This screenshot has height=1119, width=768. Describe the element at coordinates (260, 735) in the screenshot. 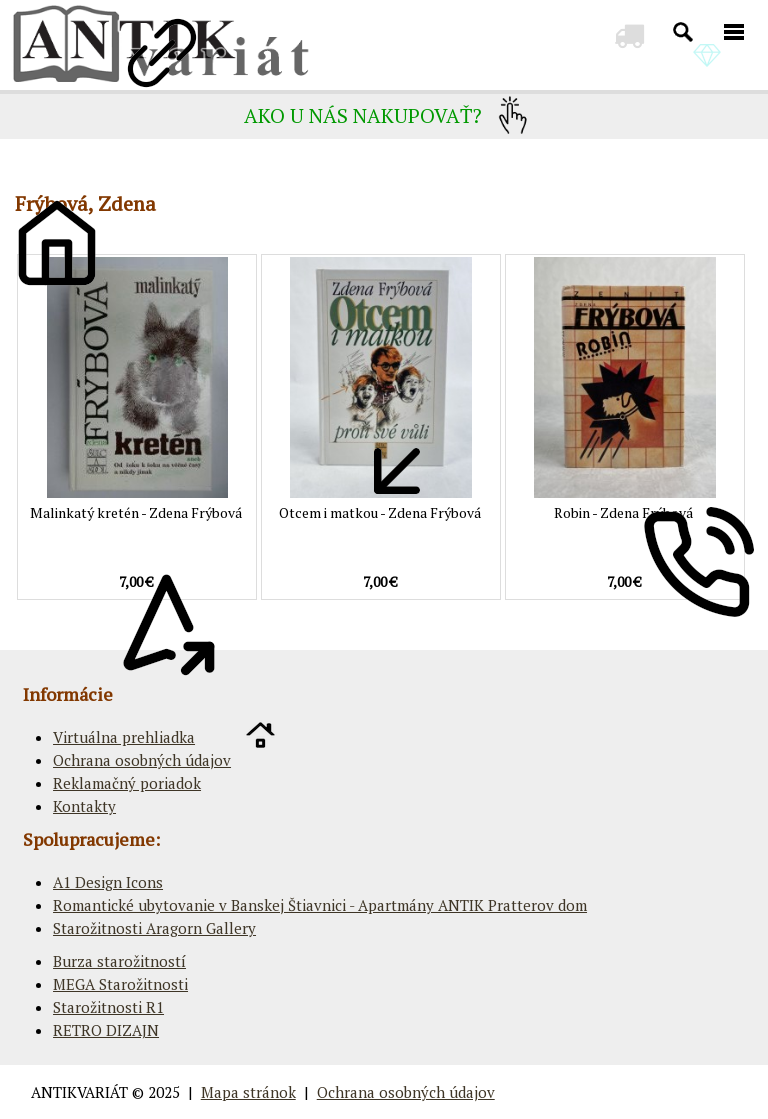

I see `access home or housing settings` at that location.